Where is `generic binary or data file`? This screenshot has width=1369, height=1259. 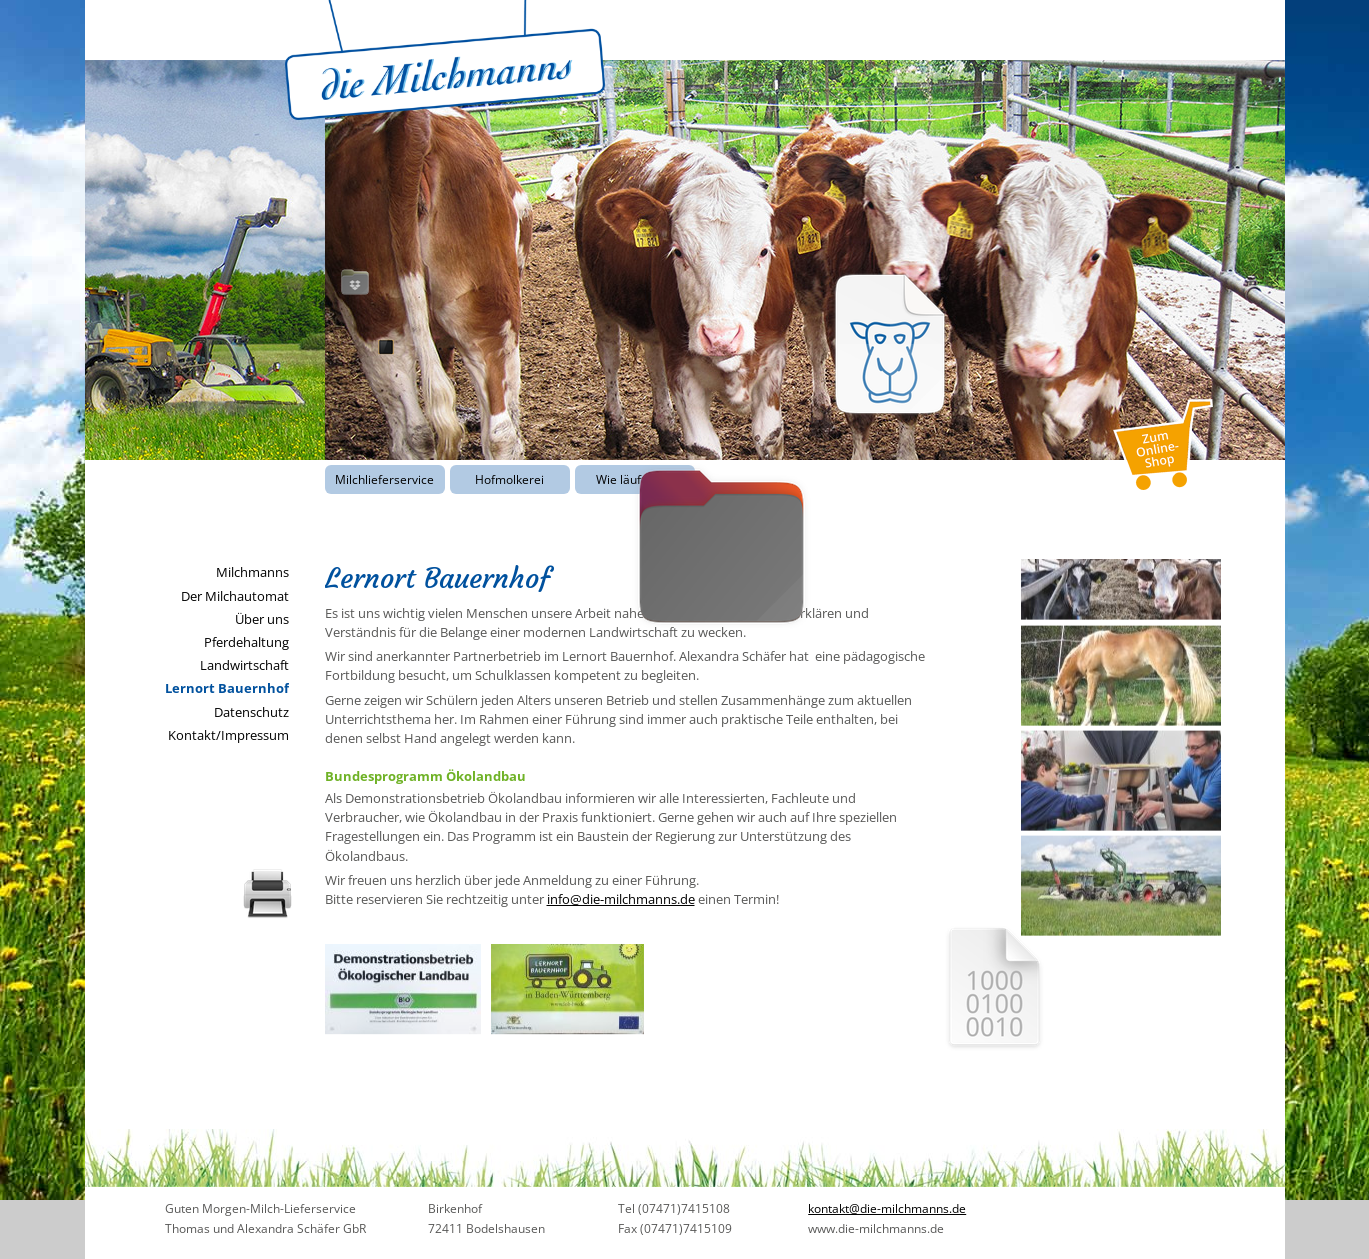 generic binary or data file is located at coordinates (994, 988).